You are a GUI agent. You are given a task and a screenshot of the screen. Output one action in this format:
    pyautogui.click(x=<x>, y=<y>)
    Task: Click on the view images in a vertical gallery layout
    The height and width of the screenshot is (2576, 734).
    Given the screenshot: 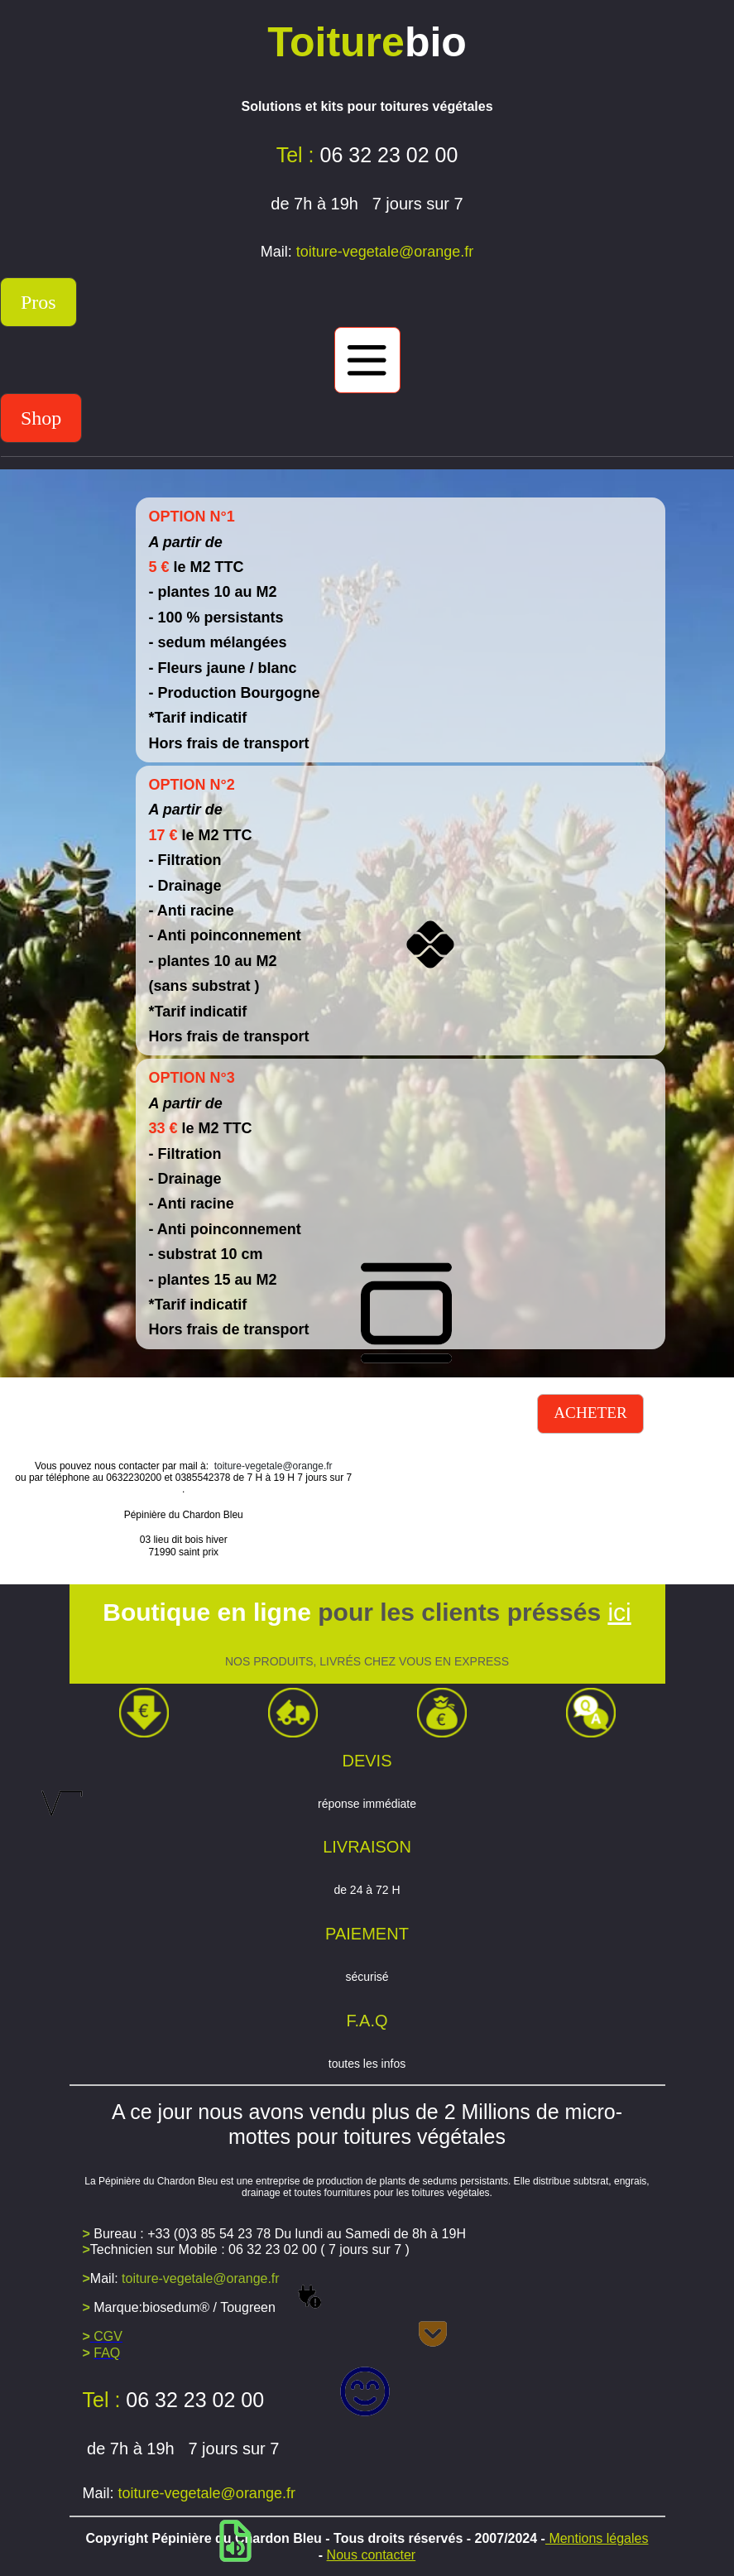 What is the action you would take?
    pyautogui.click(x=406, y=1313)
    